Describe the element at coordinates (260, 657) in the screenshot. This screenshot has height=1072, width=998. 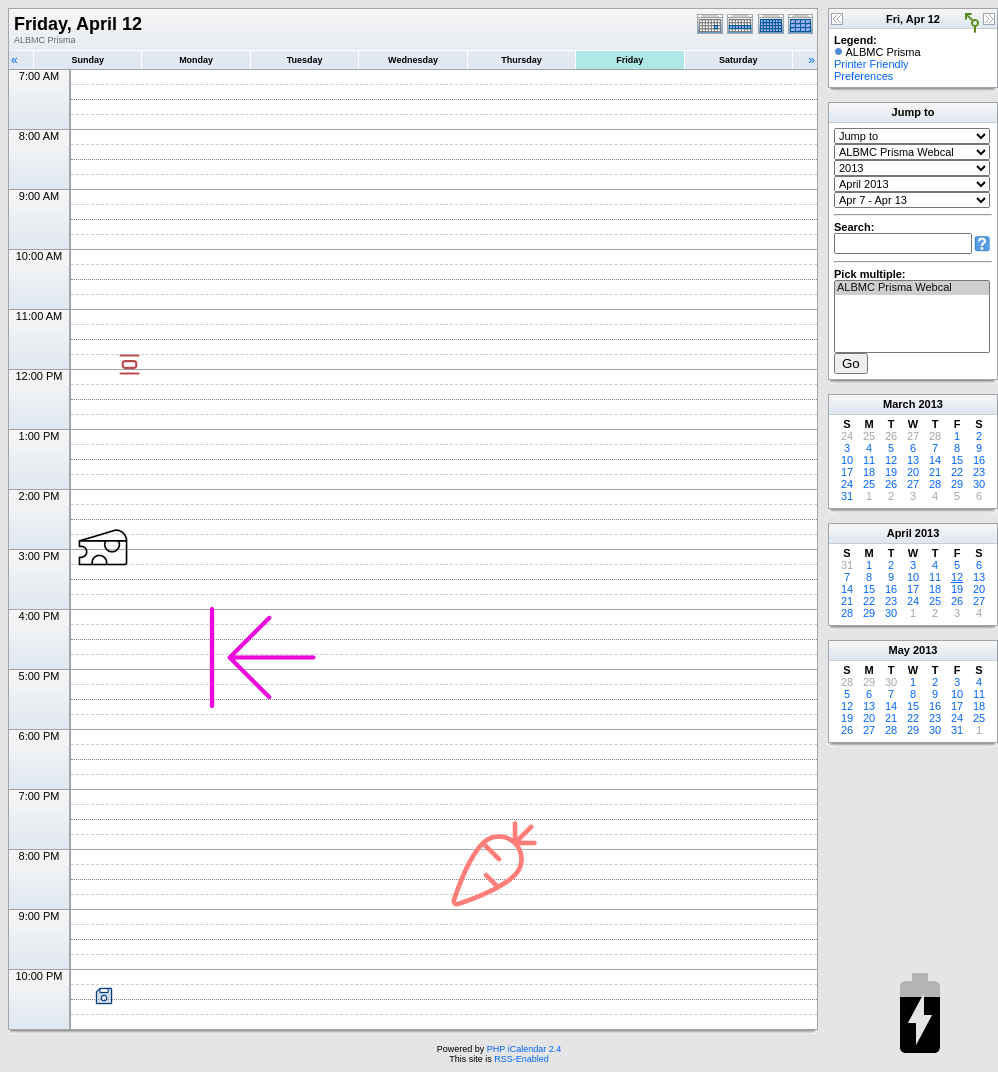
I see `navigate to the beginning or first item` at that location.